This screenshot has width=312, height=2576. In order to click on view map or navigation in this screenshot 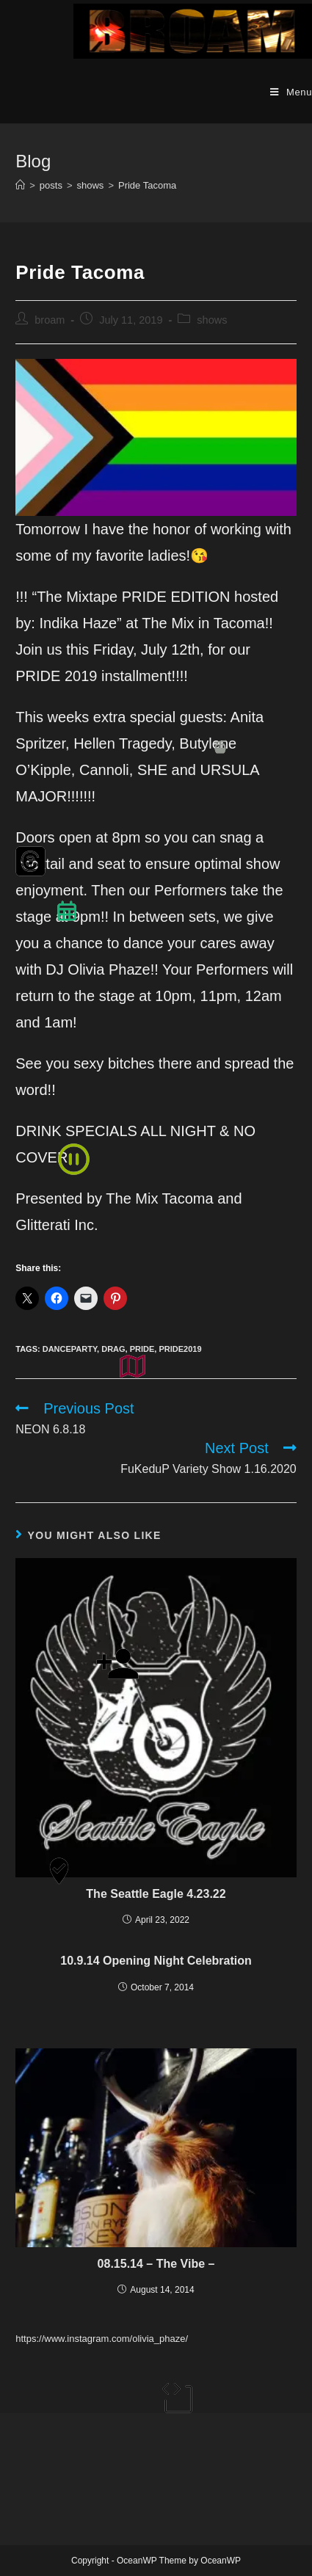, I will do `click(132, 1366)`.